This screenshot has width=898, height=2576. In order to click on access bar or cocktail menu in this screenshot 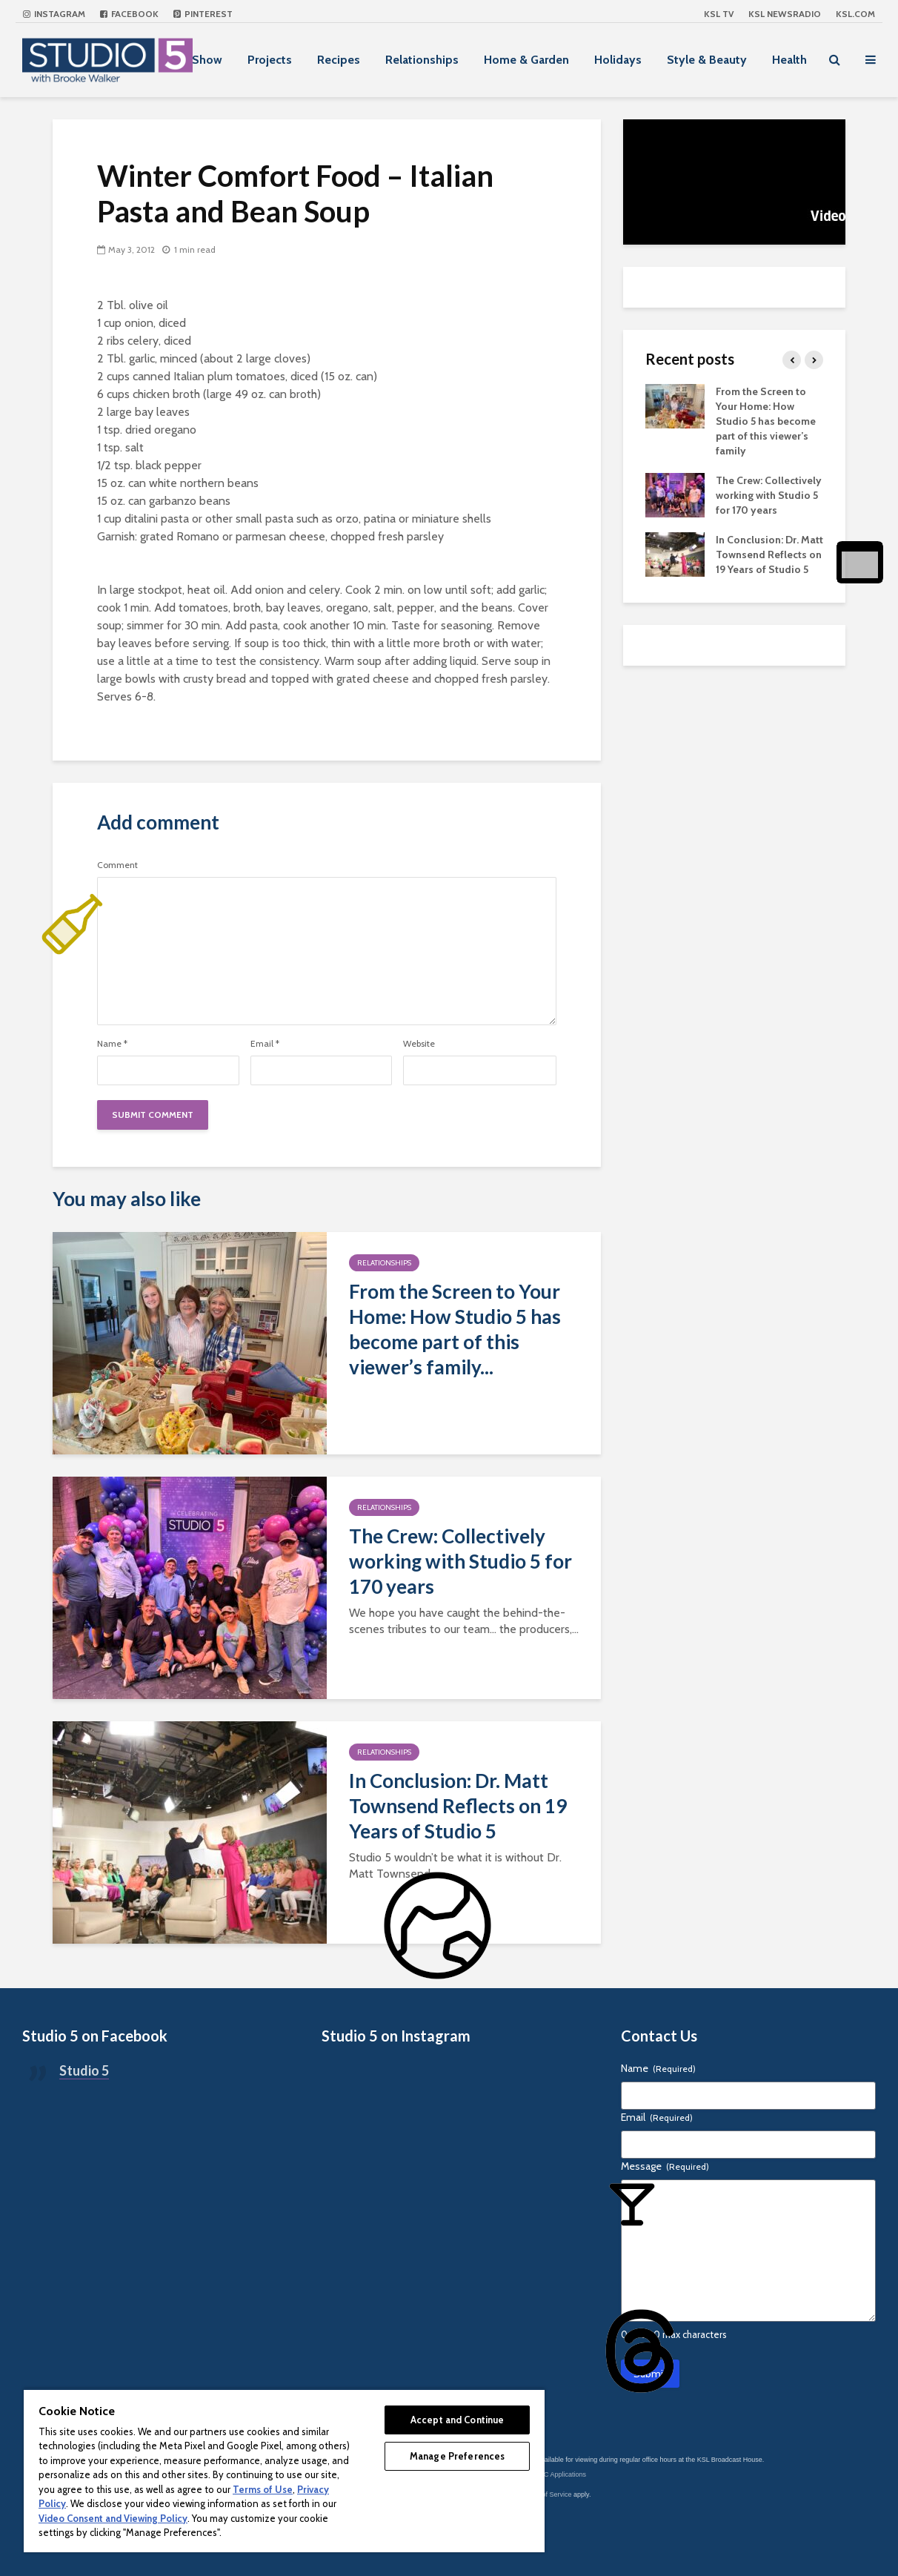, I will do `click(632, 2203)`.